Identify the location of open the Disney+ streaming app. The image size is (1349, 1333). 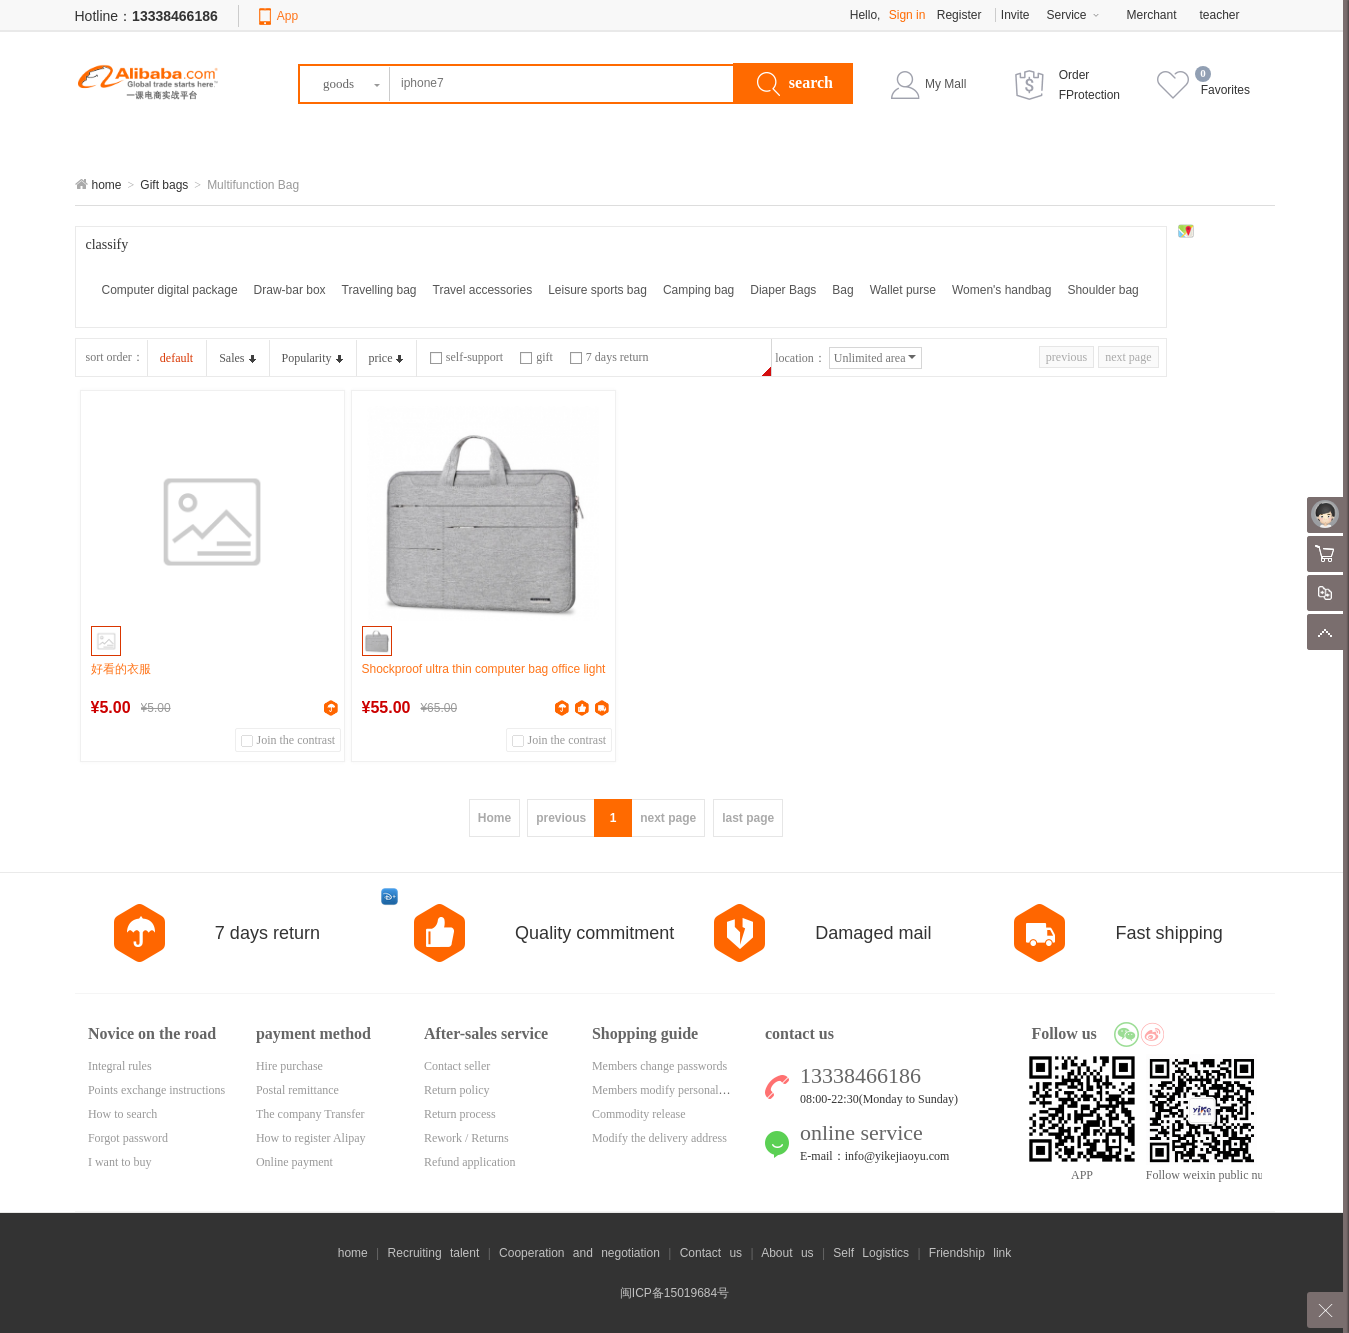
(389, 896).